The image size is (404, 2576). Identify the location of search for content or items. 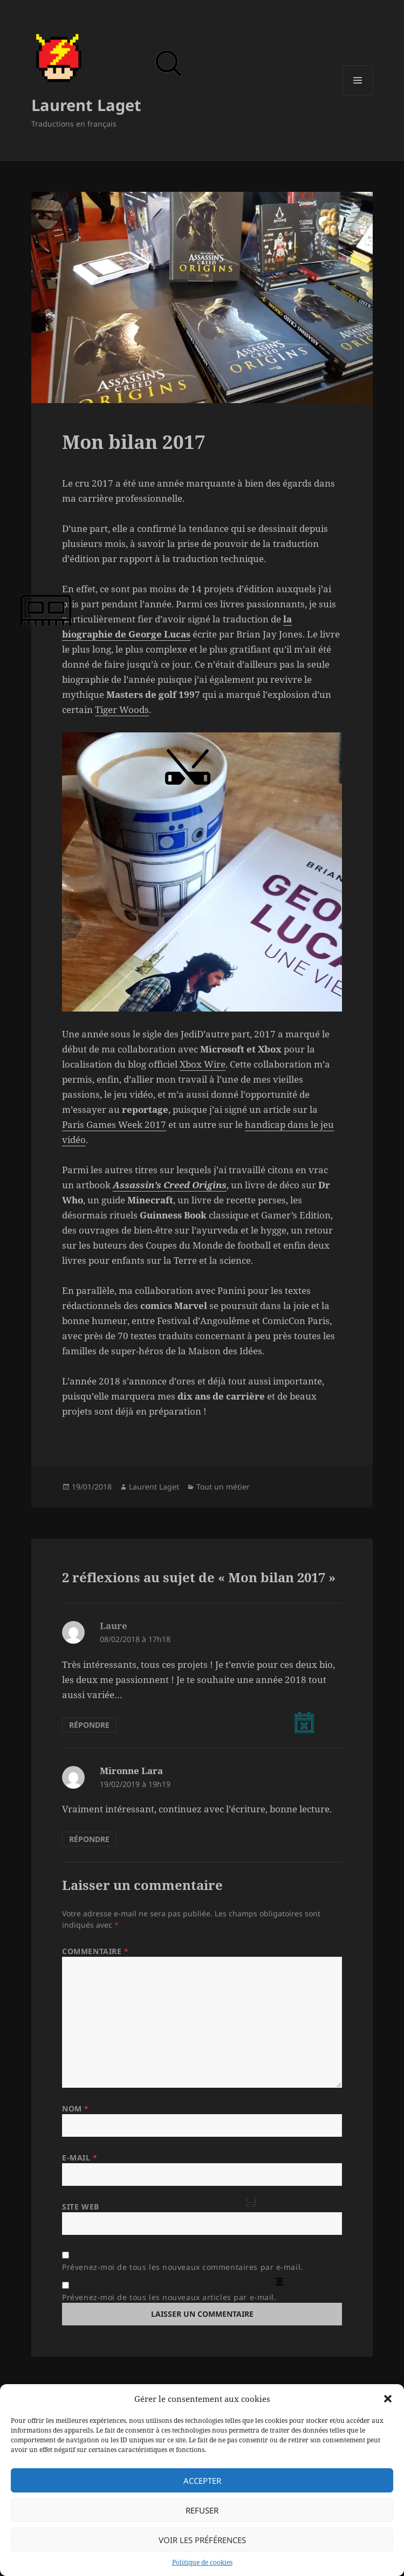
(168, 63).